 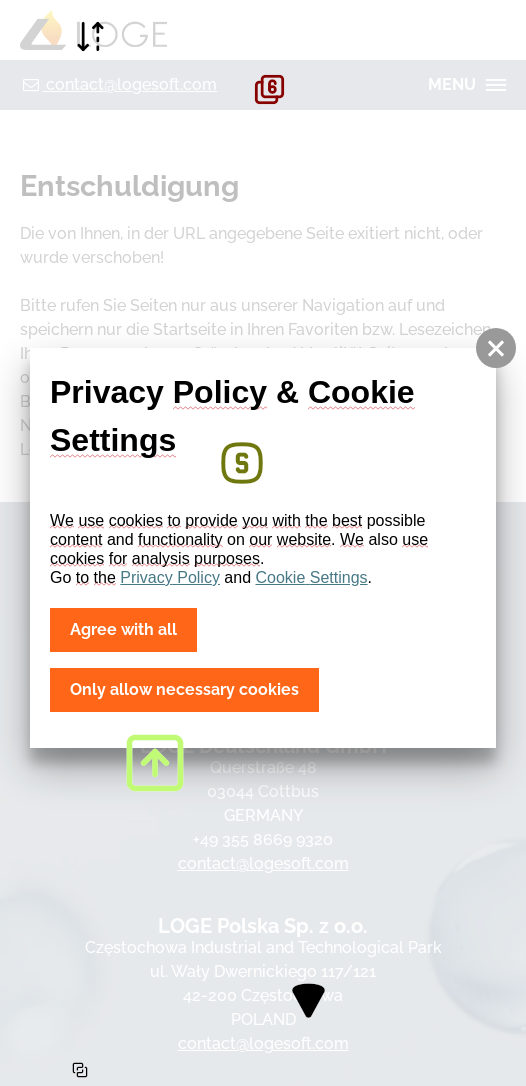 What do you see at coordinates (90, 36) in the screenshot?
I see `transfer data downward` at bounding box center [90, 36].